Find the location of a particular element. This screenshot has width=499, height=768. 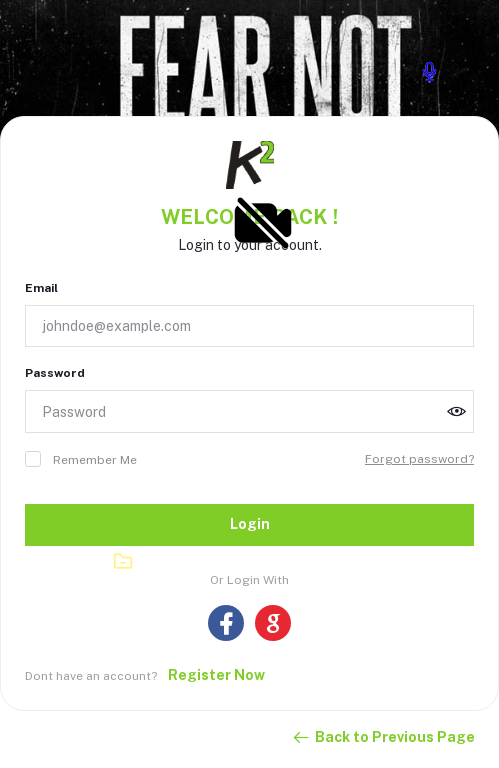

remove a folder is located at coordinates (123, 561).